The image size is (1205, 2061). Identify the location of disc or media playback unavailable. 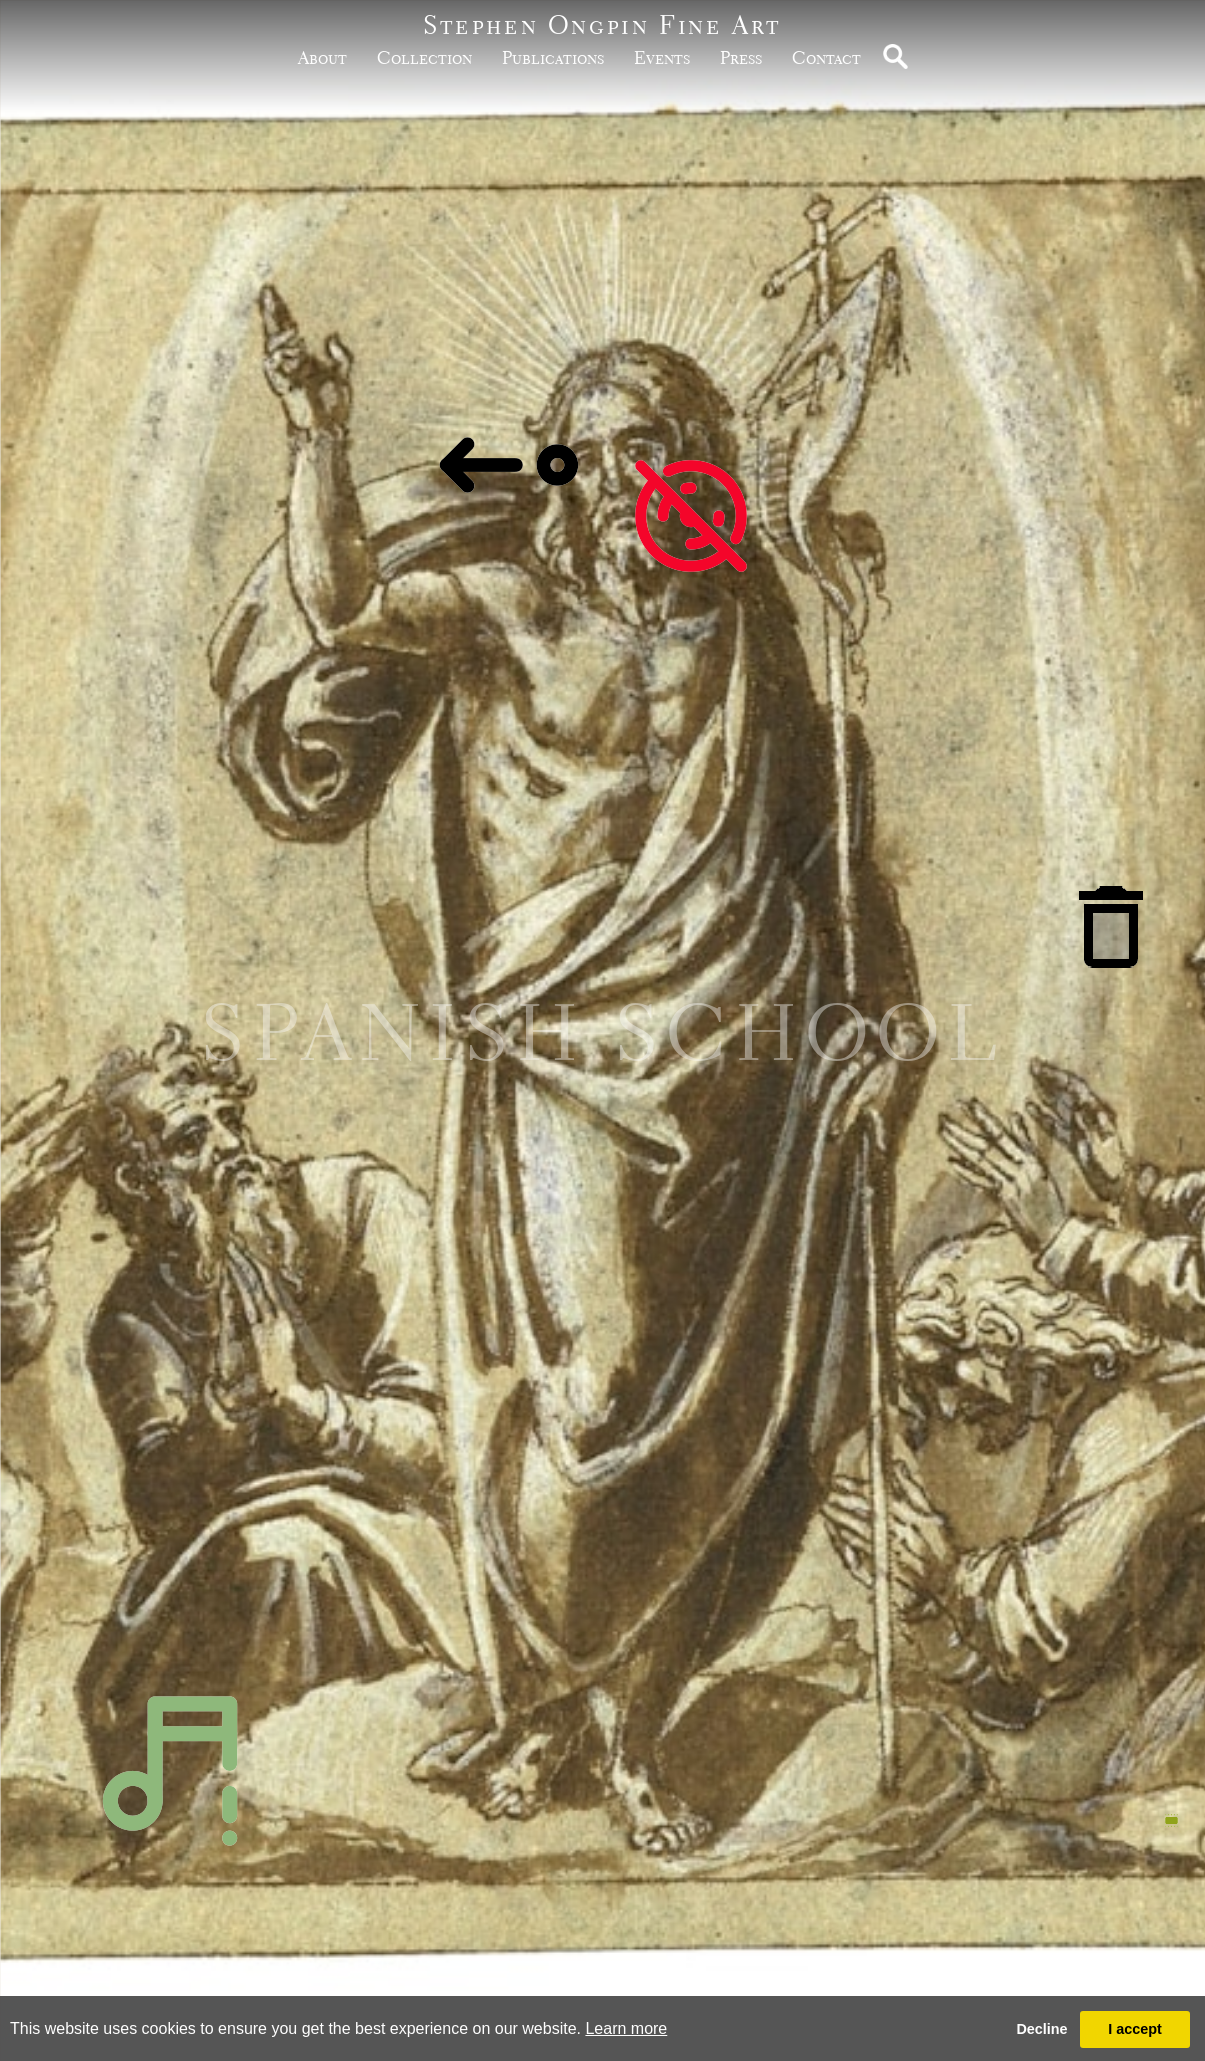
(691, 516).